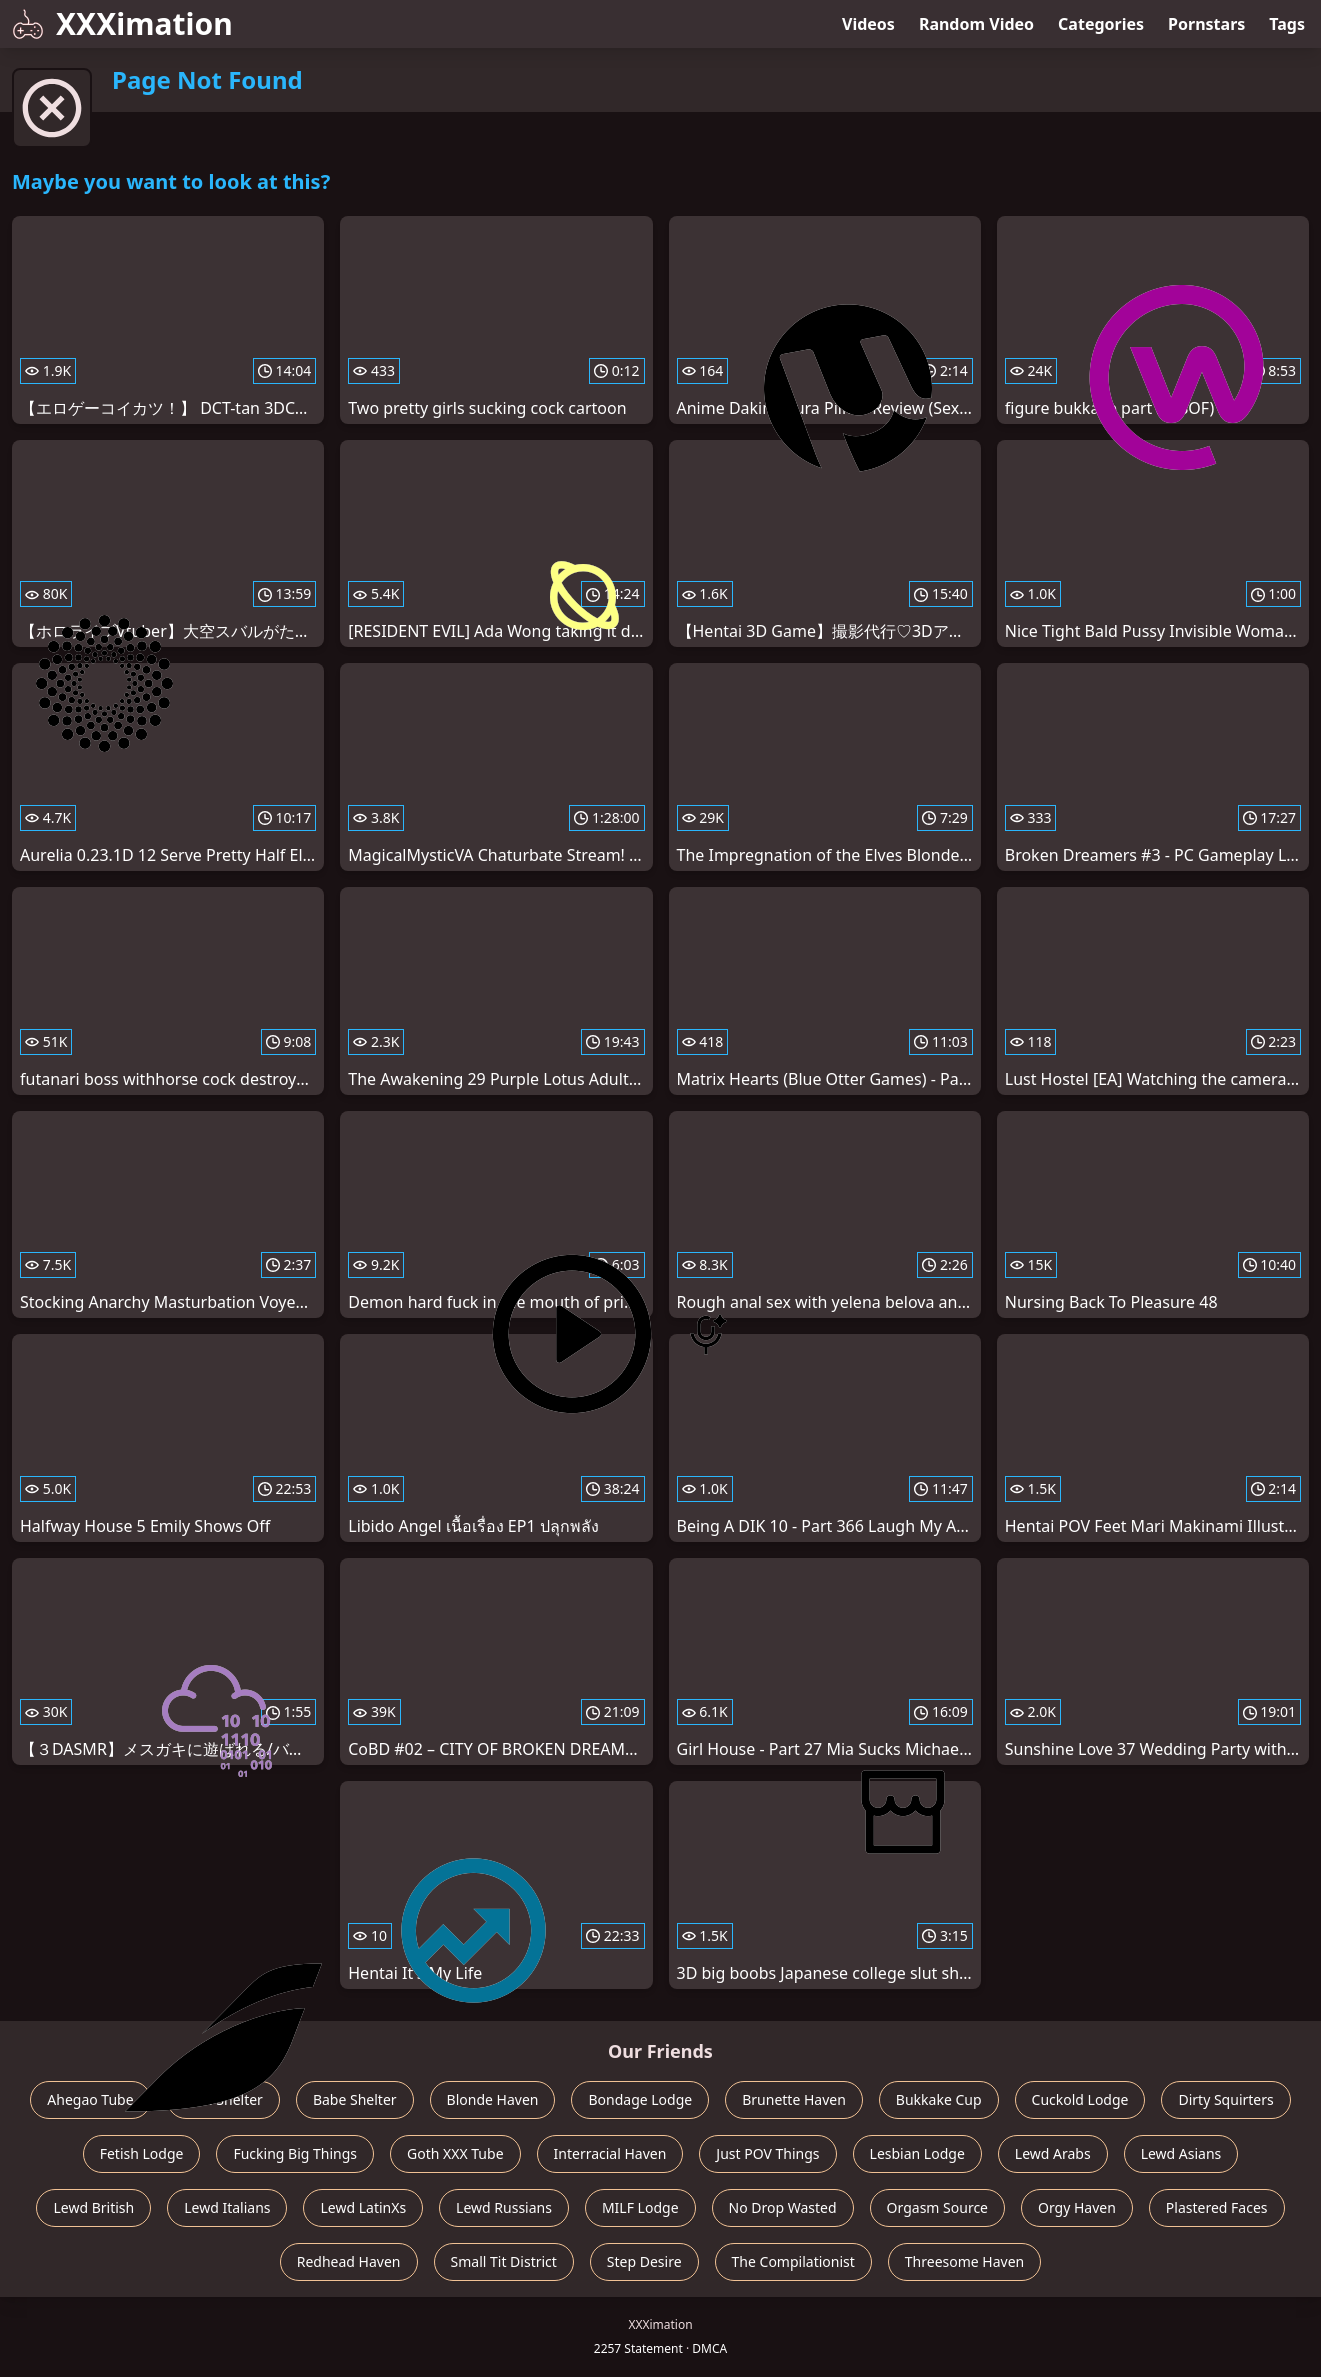 The width and height of the screenshot is (1321, 2377). I want to click on explore global or worldwide content, so click(583, 597).